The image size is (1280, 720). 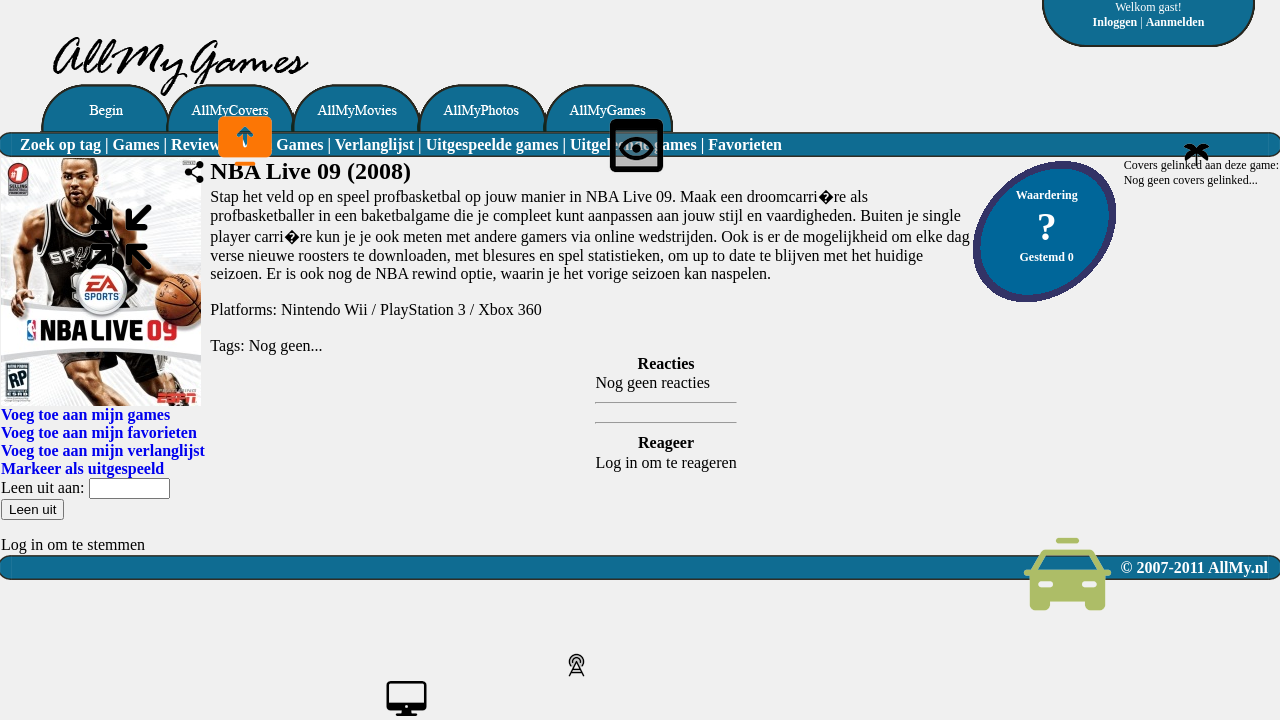 I want to click on minimize or reduce window size, so click(x=119, y=237).